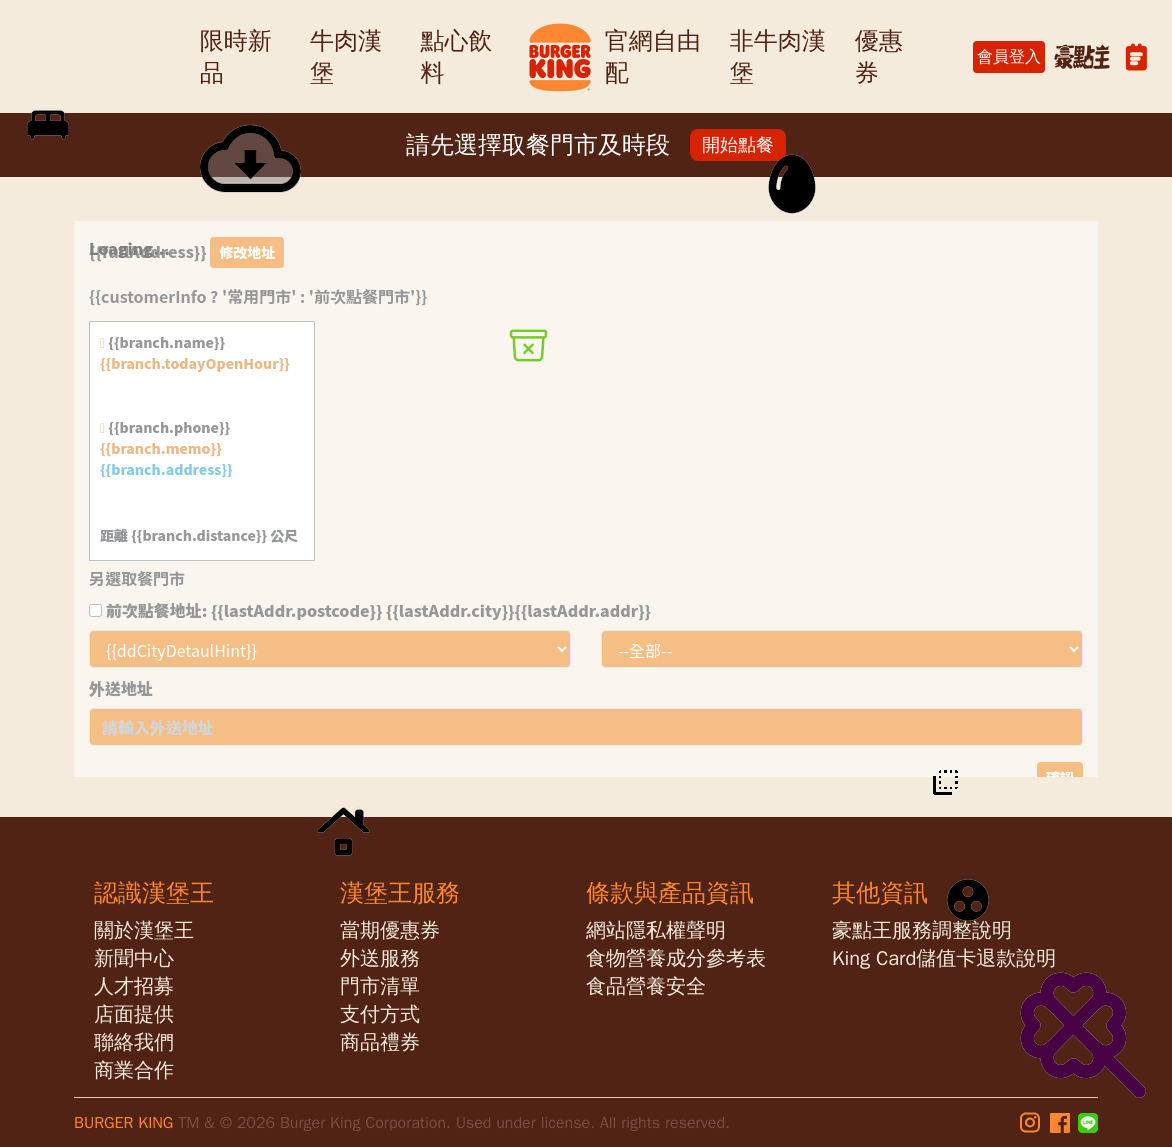 The image size is (1172, 1147). I want to click on view hotel room or accommodation options, so click(48, 125).